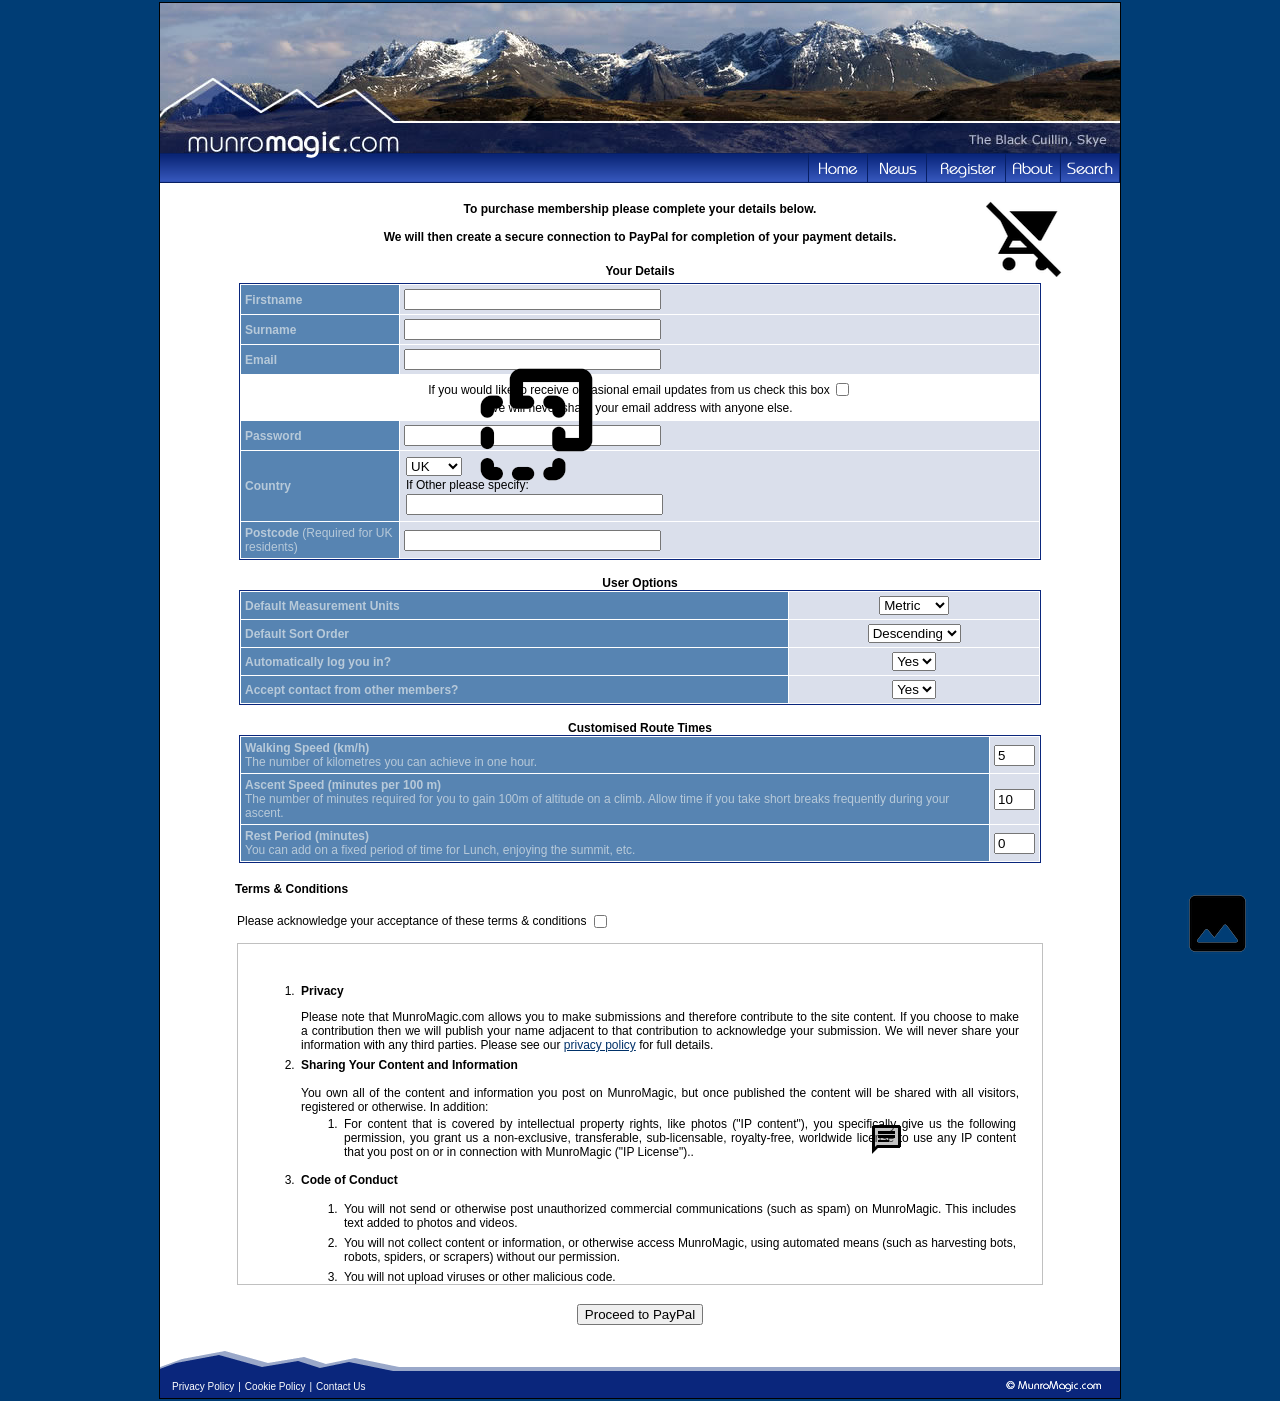 The width and height of the screenshot is (1280, 1401). I want to click on insert or add an image, so click(1217, 923).